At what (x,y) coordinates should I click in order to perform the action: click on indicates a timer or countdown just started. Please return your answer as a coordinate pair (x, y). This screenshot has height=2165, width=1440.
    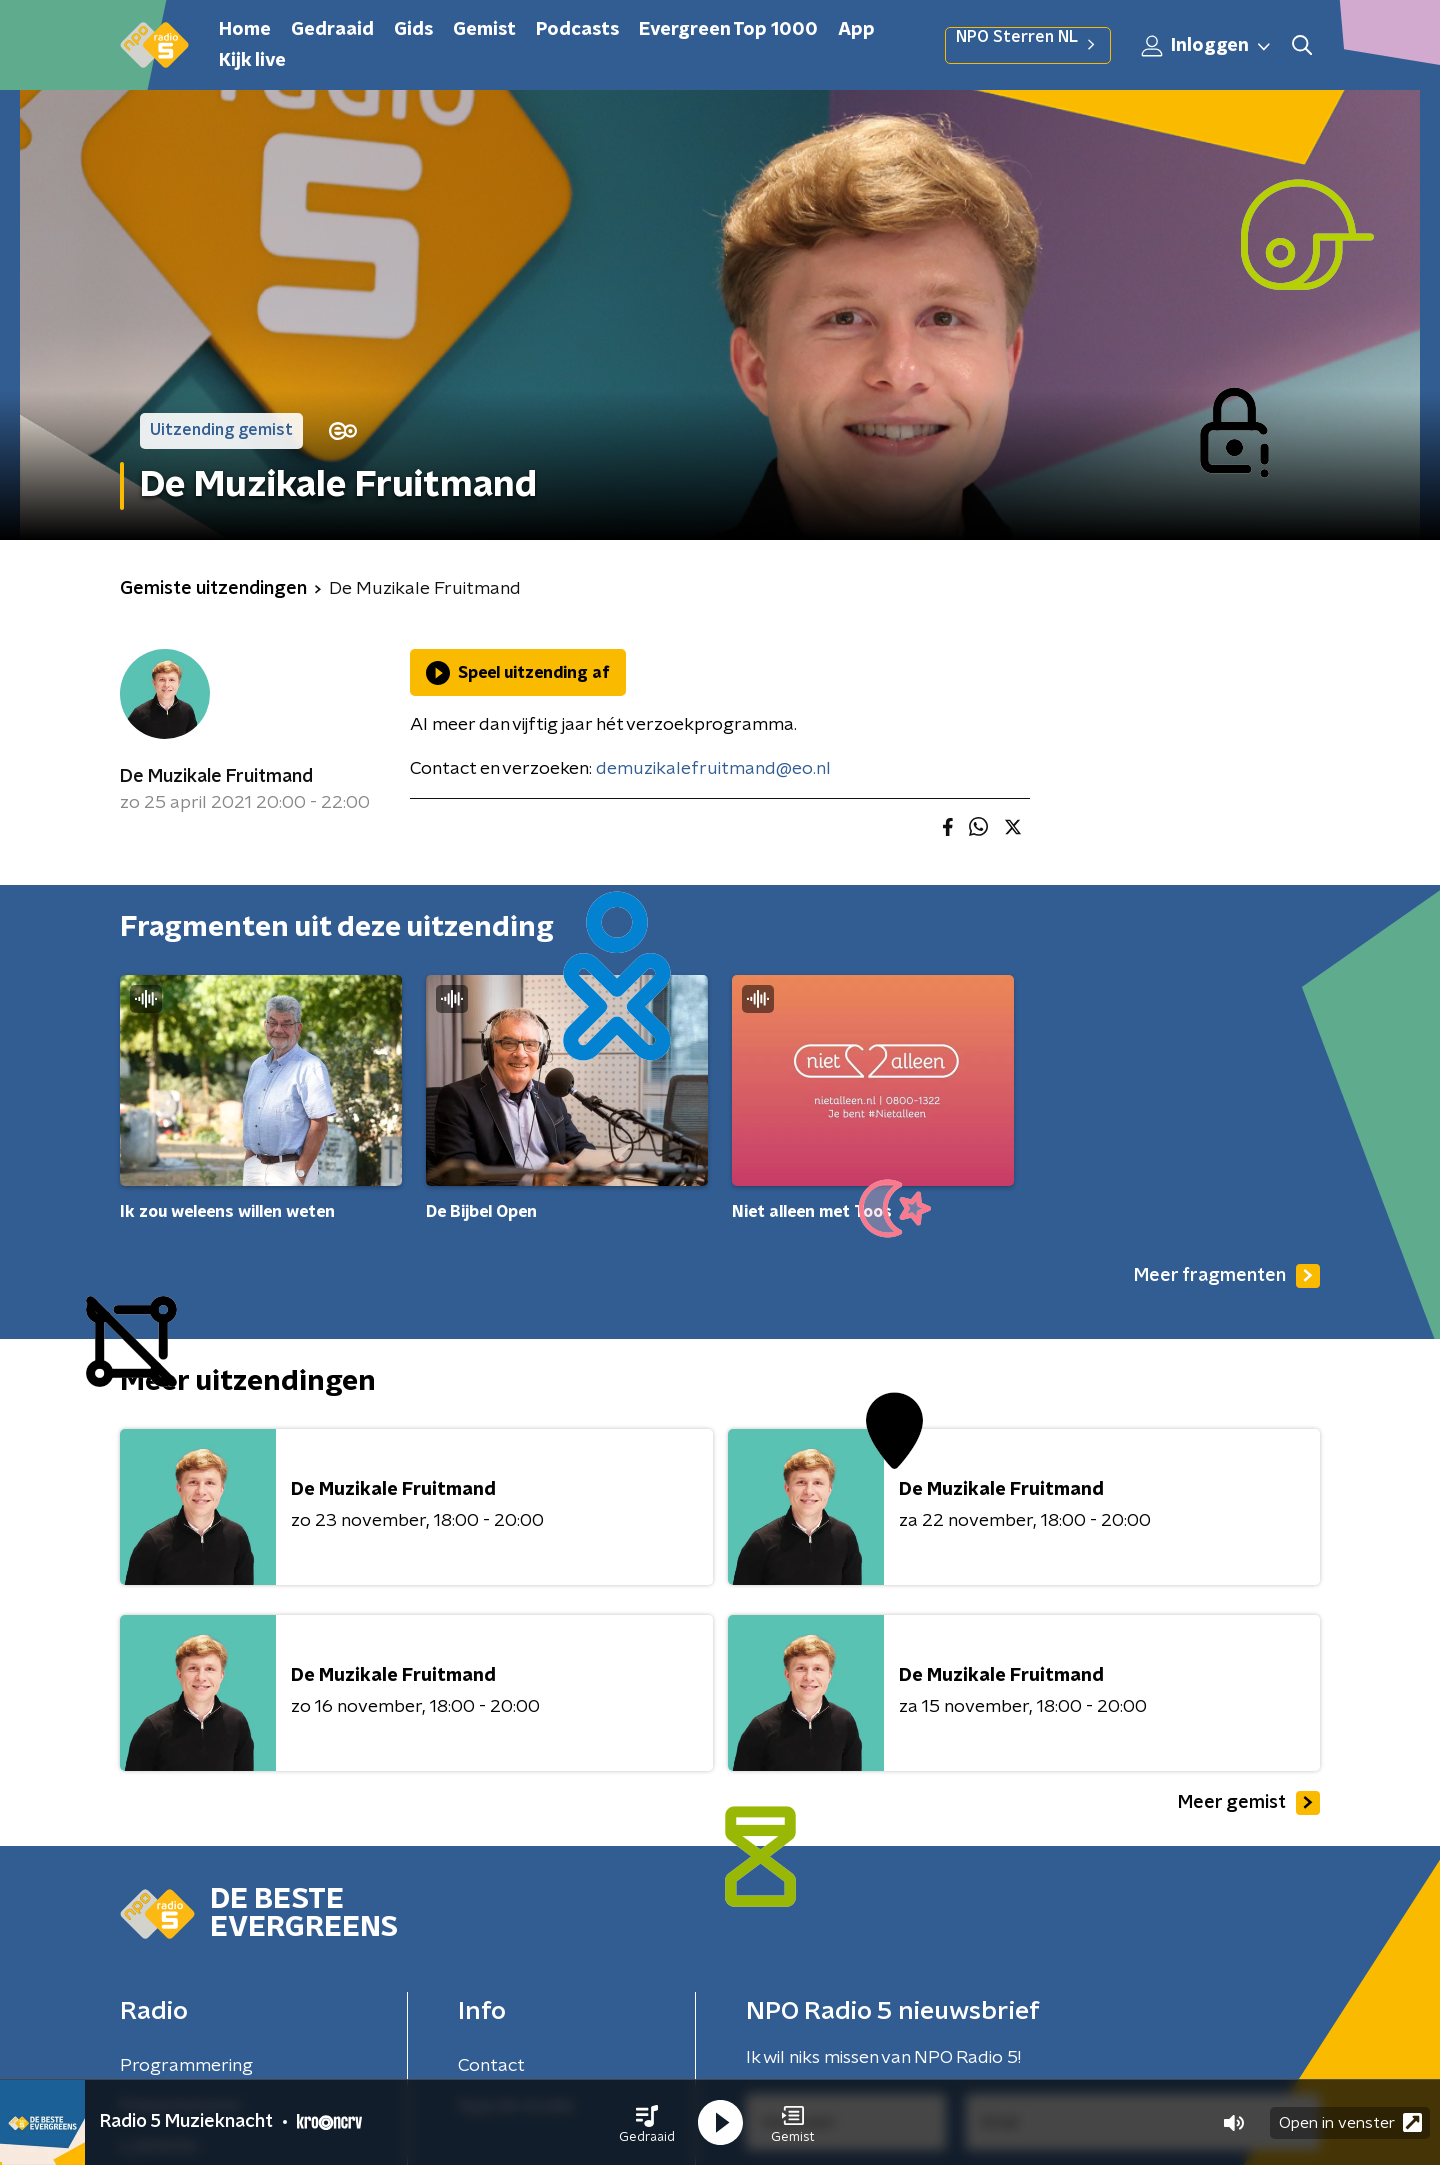
    Looking at the image, I should click on (760, 1856).